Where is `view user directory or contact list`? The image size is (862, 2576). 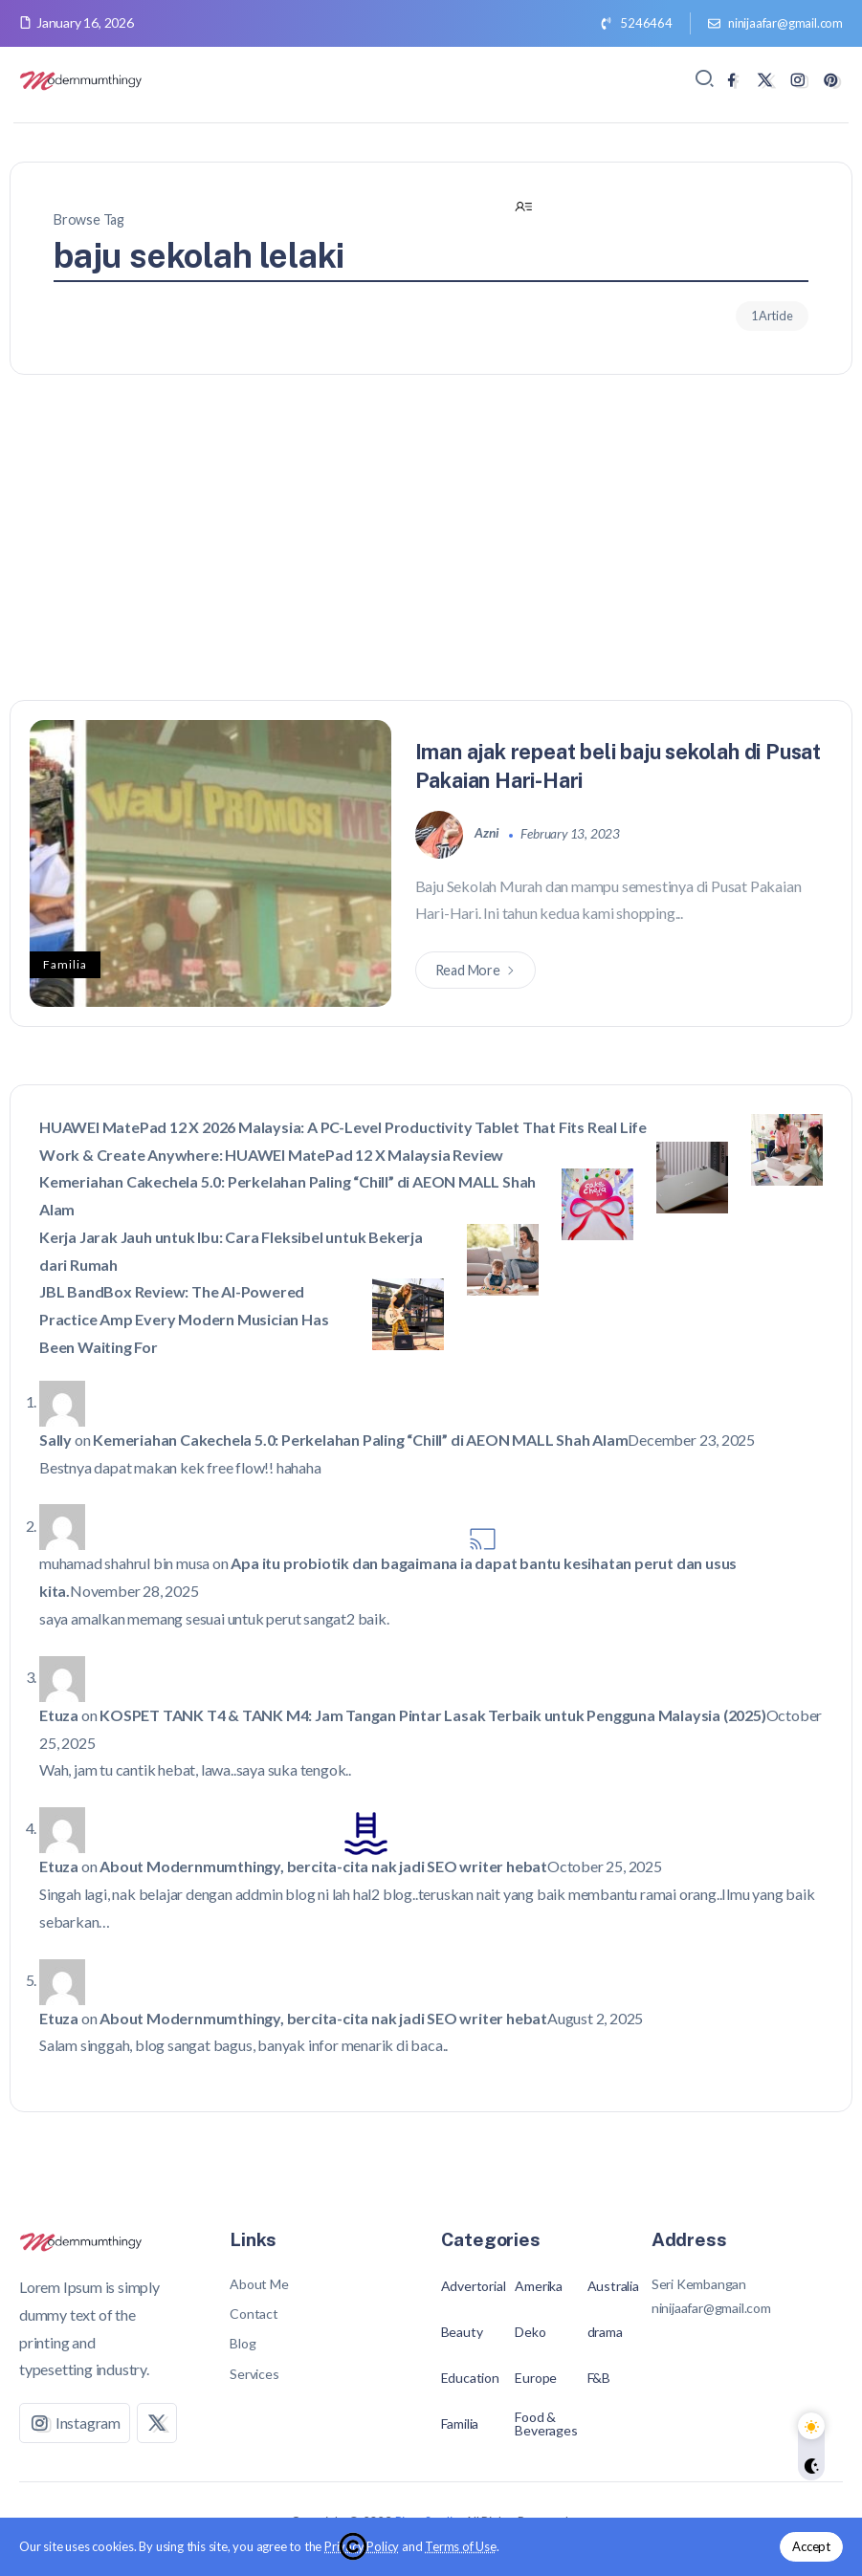 view user directory or contact list is located at coordinates (523, 207).